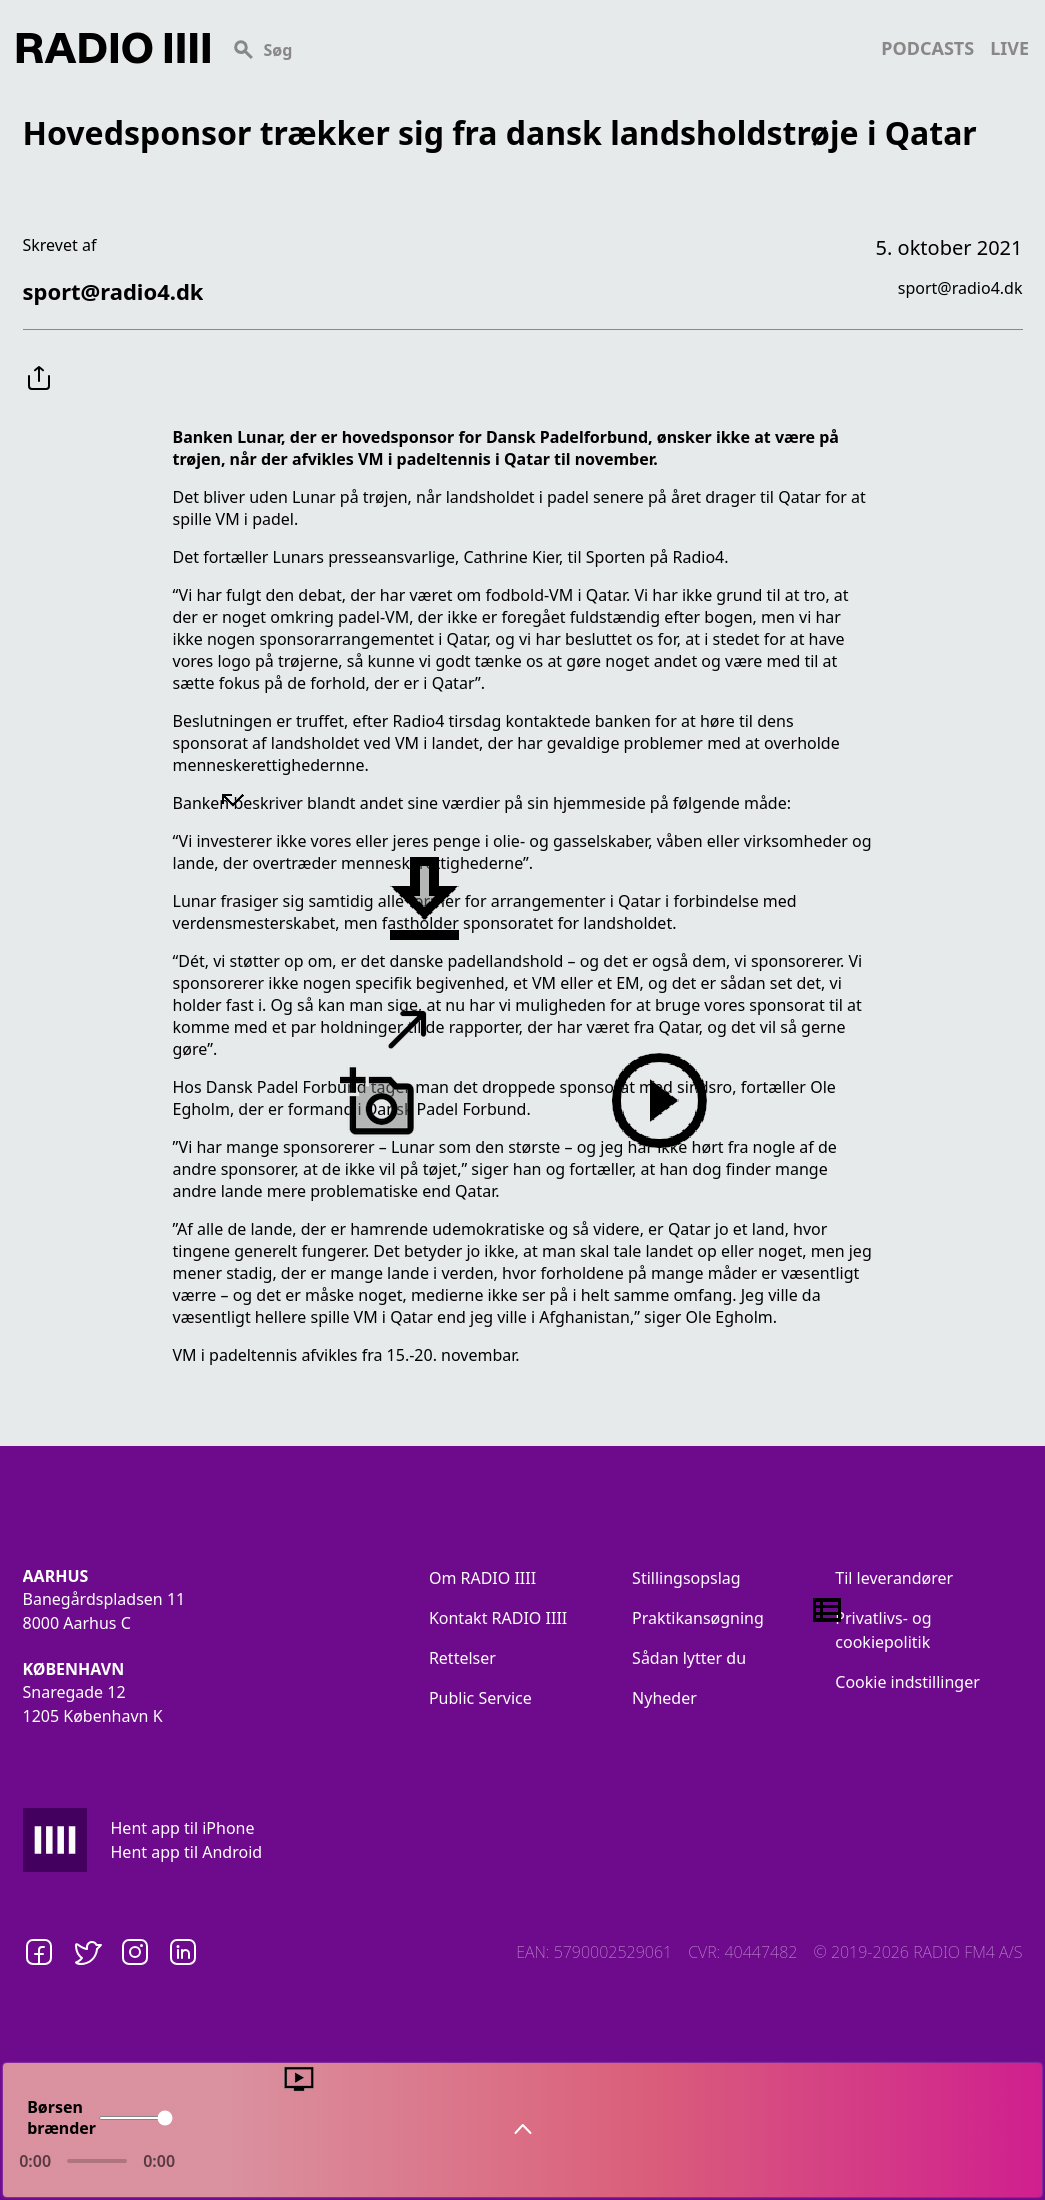 Image resolution: width=1045 pixels, height=2200 pixels. I want to click on indicates a missed incoming call, so click(233, 800).